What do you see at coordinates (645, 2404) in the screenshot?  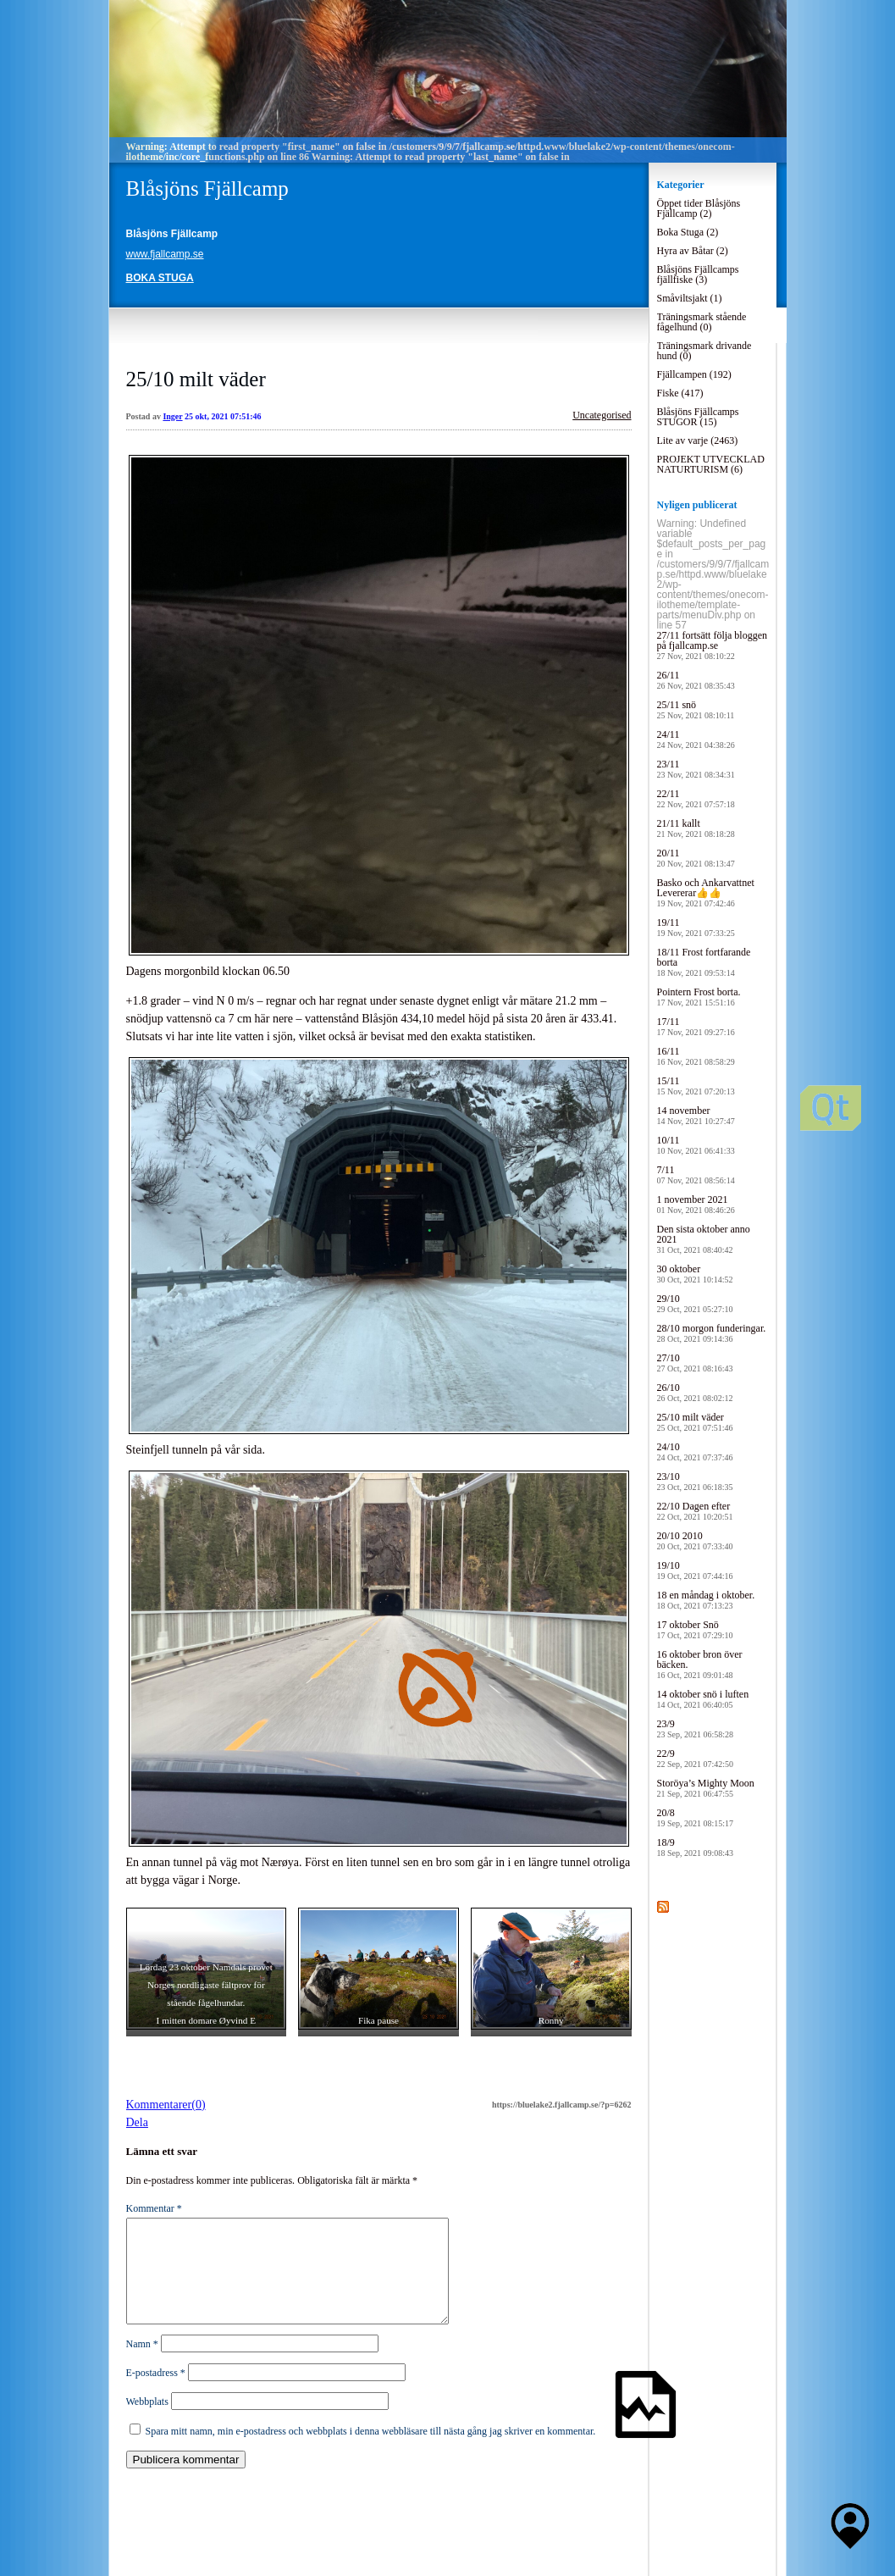 I see `indicates a corrupted or damaged file` at bounding box center [645, 2404].